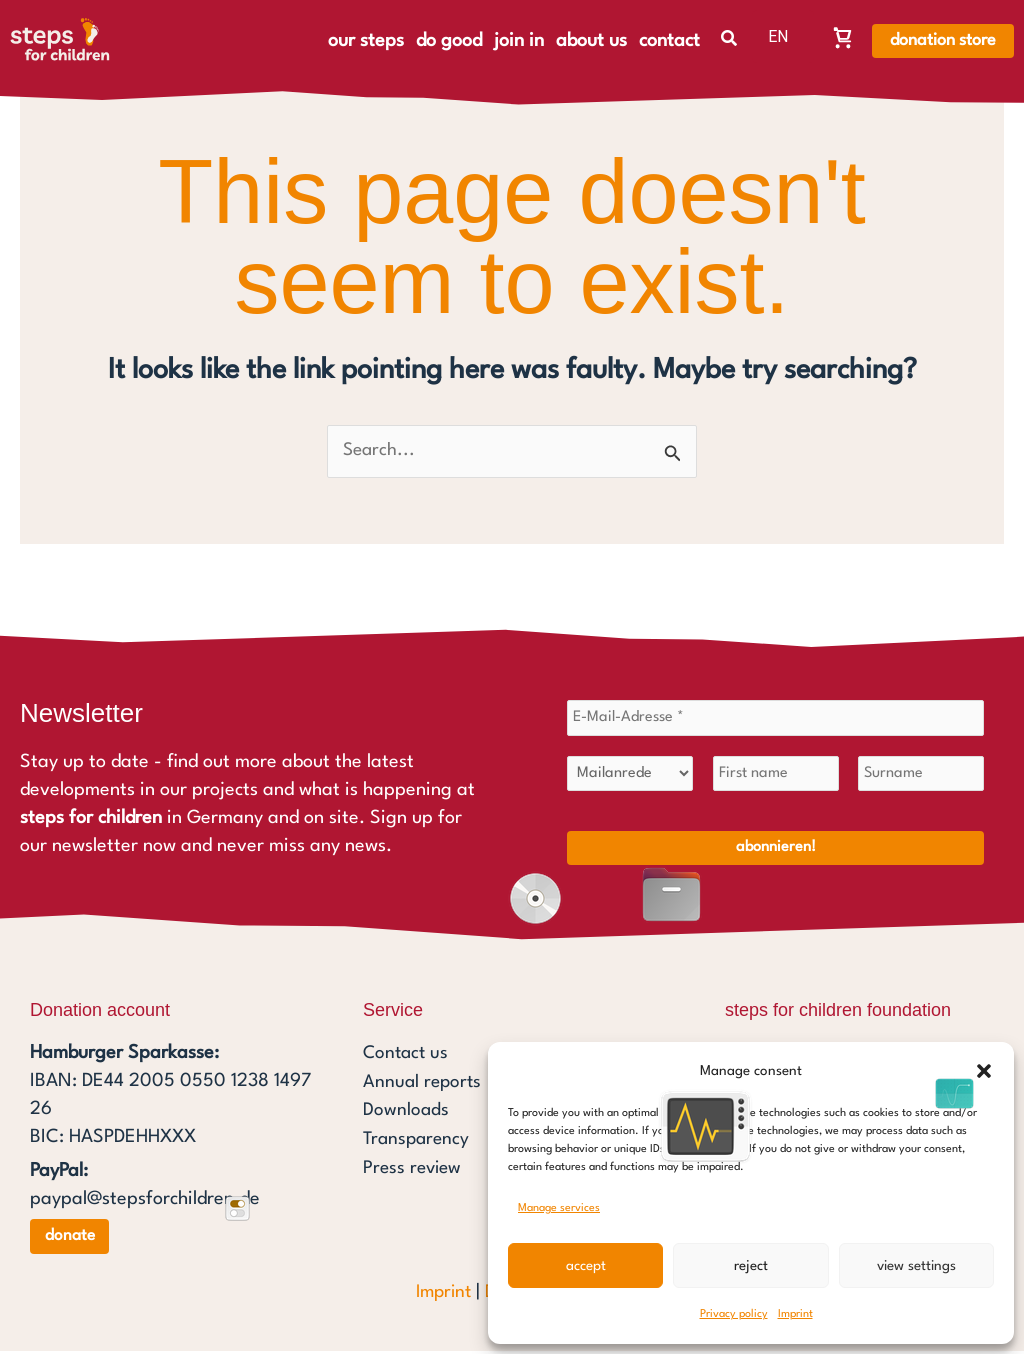  What do you see at coordinates (671, 894) in the screenshot?
I see `open the nautilus file manager` at bounding box center [671, 894].